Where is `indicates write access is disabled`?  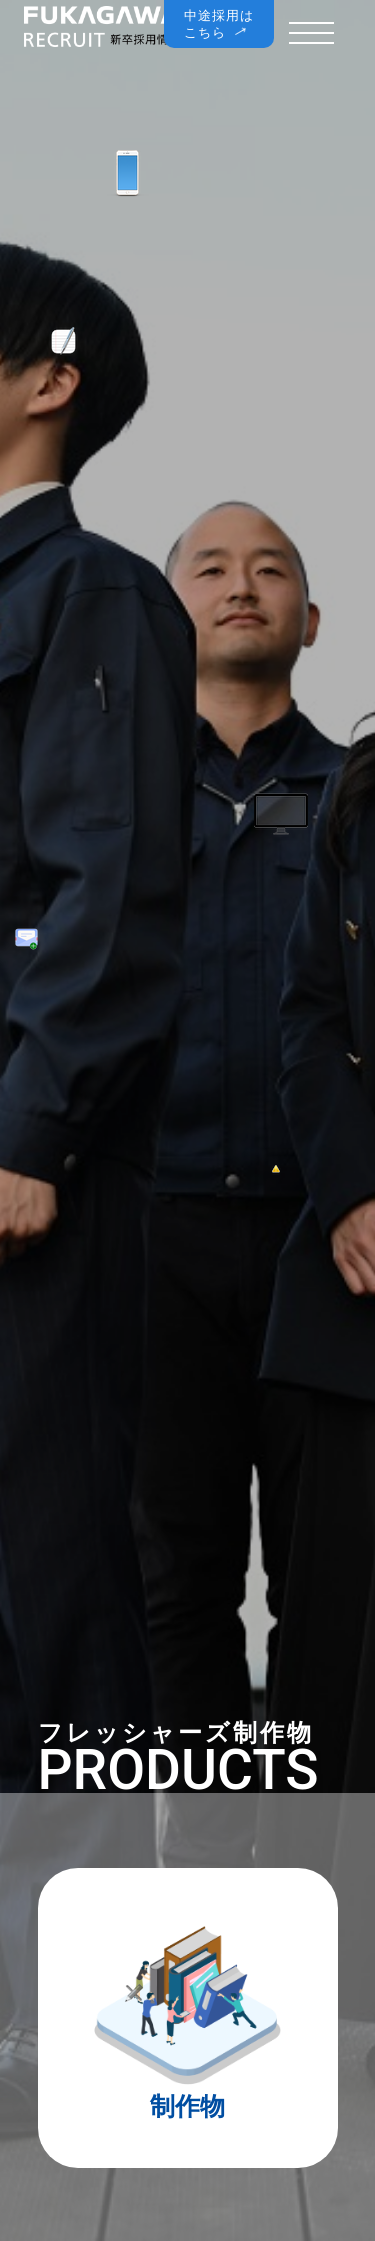 indicates write access is disabled is located at coordinates (134, 1993).